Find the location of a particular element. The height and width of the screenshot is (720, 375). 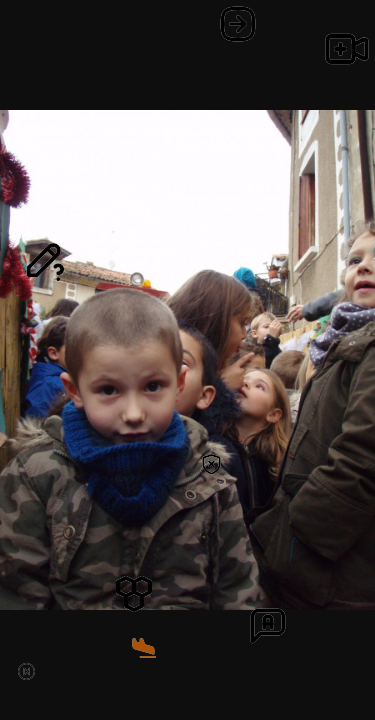

add a new video is located at coordinates (347, 49).